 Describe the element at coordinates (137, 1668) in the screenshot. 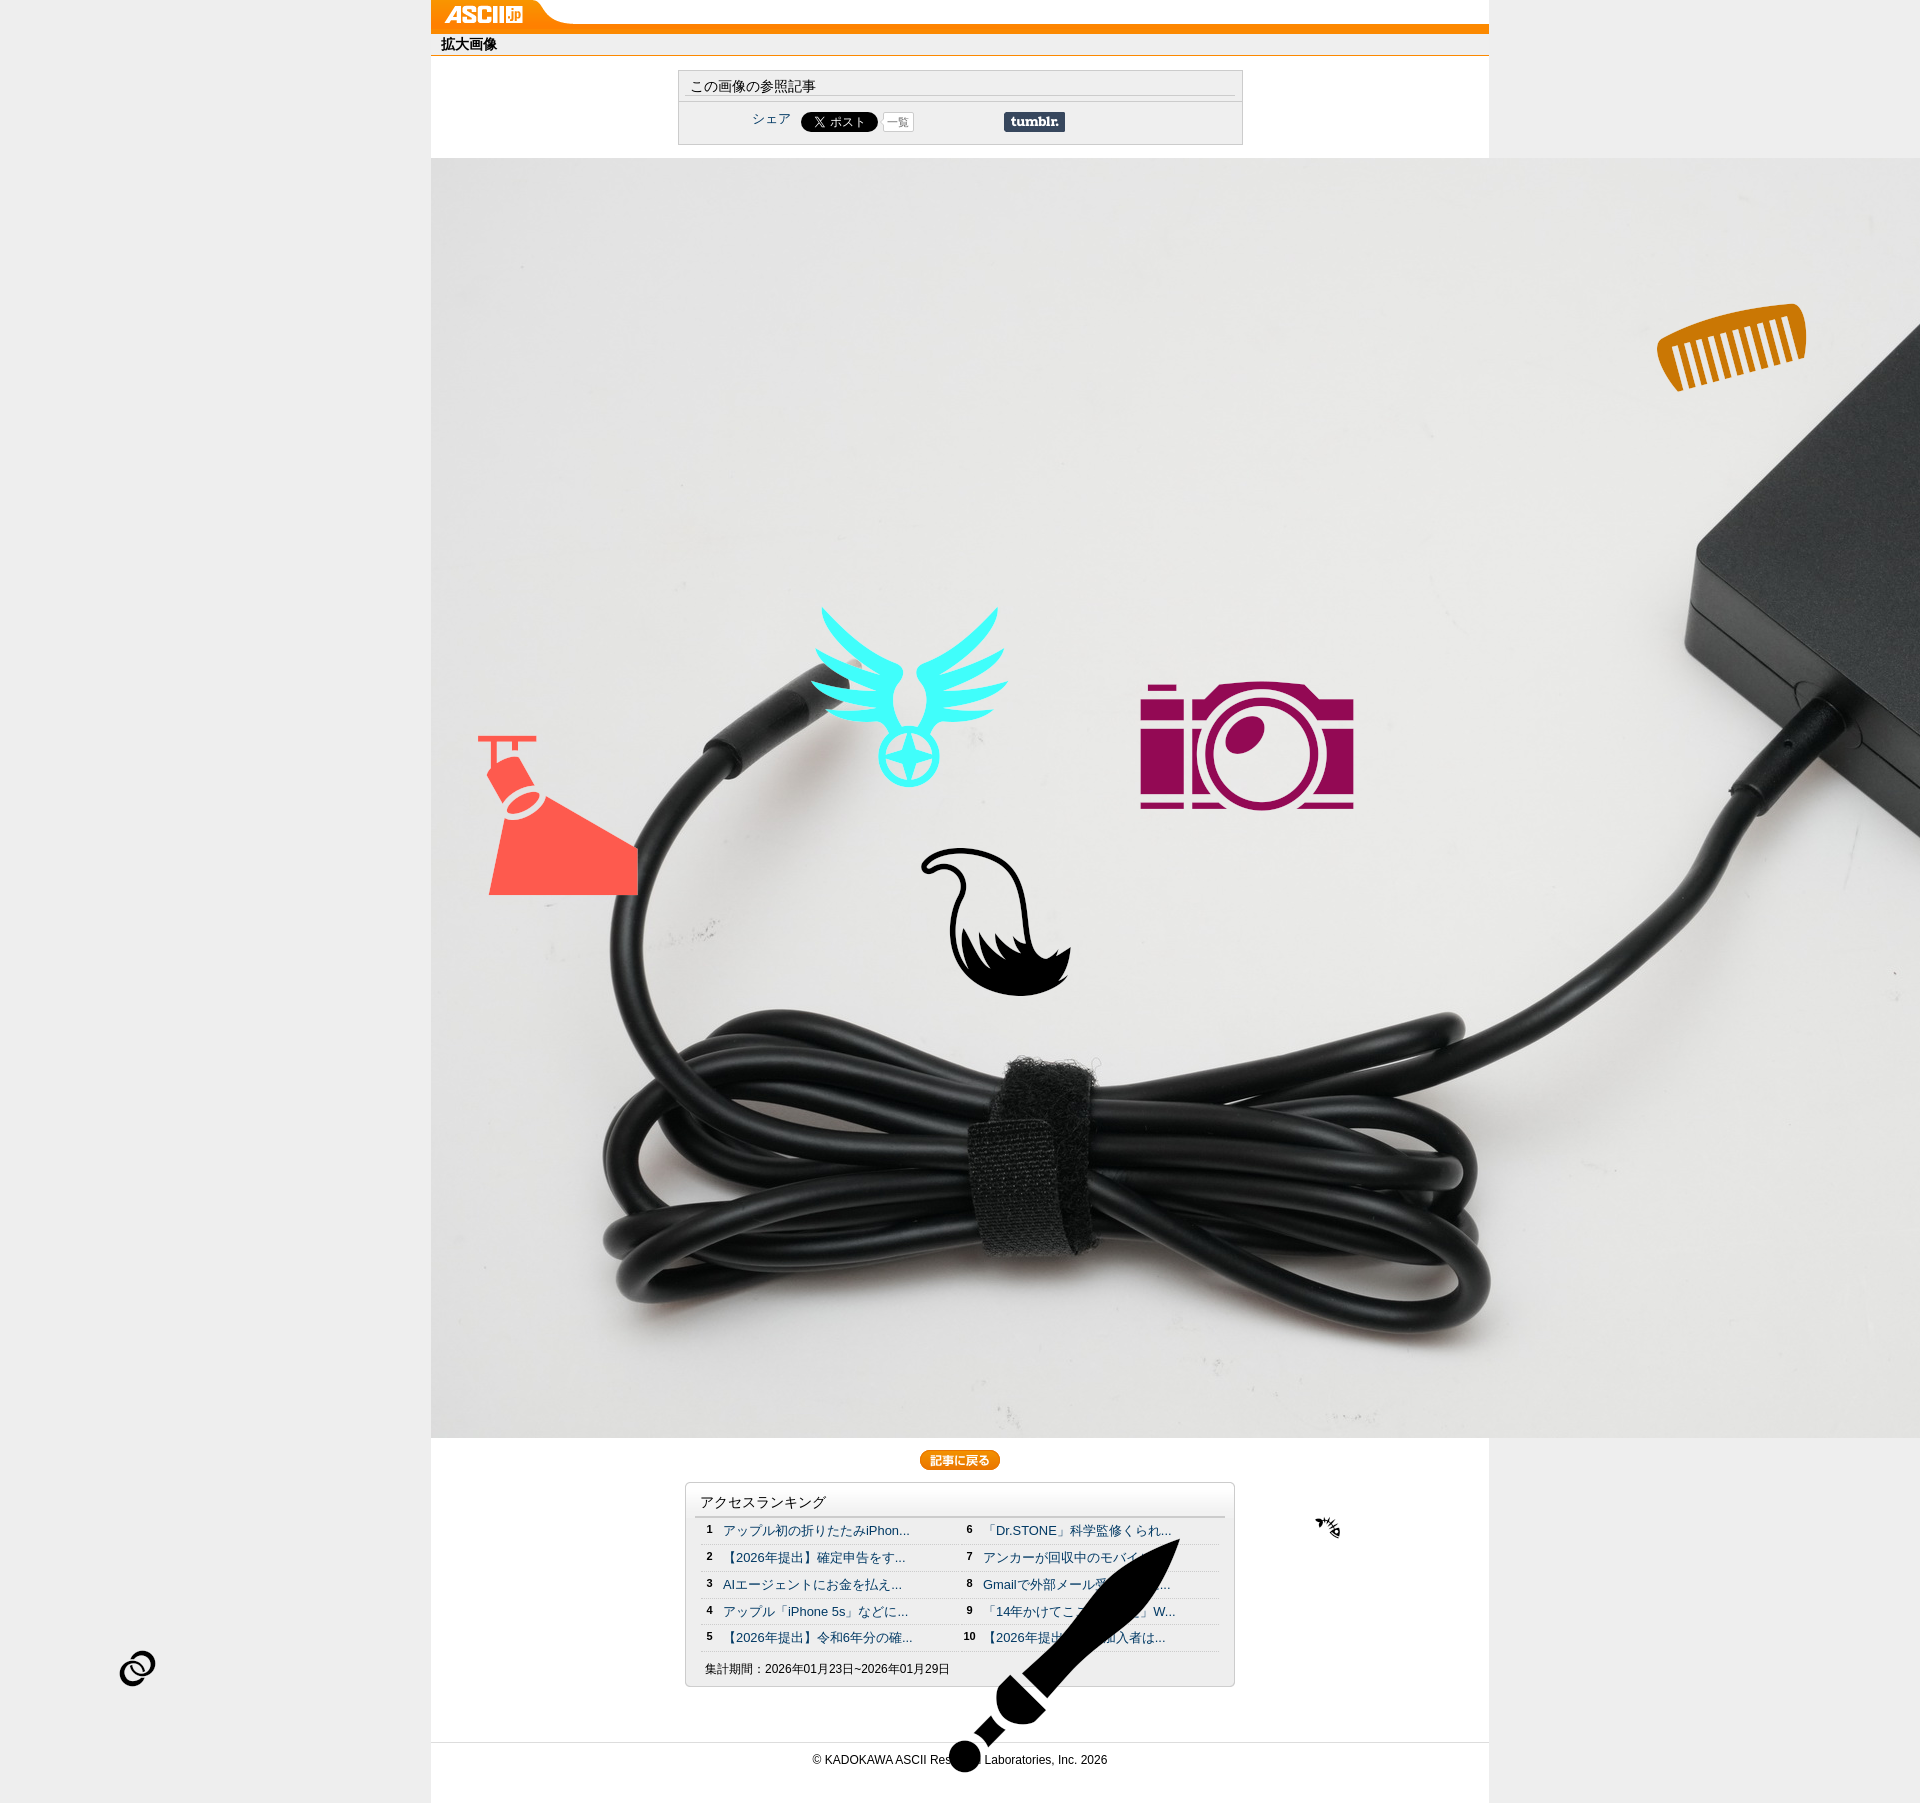

I see `view linked or connected accounts` at that location.